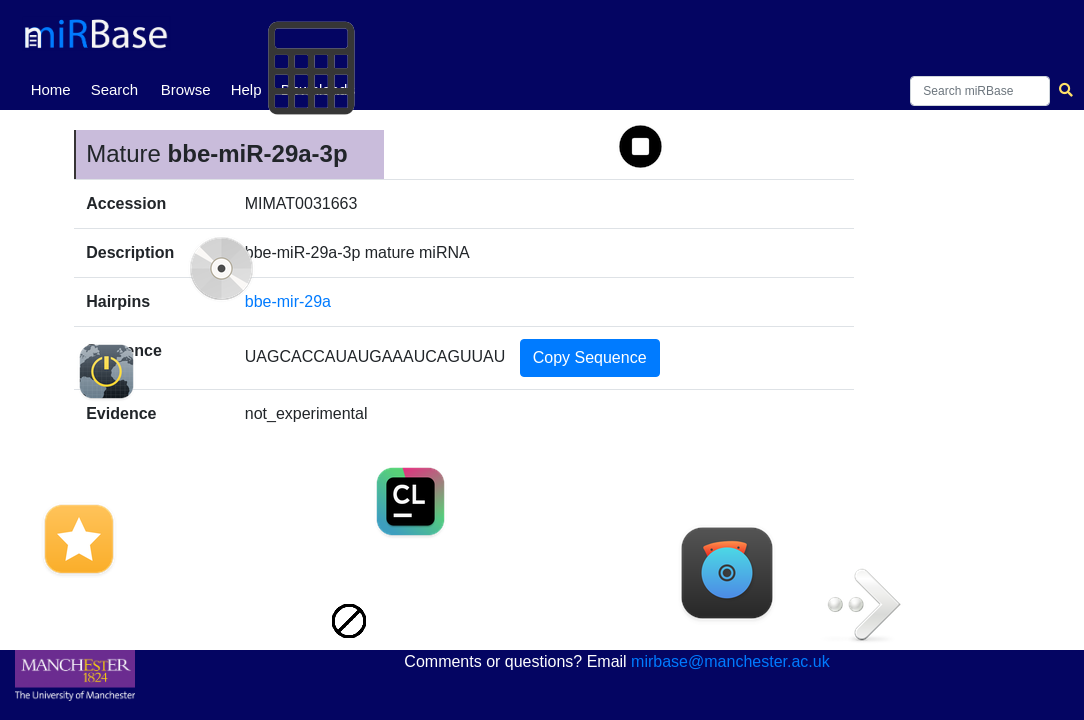 The height and width of the screenshot is (720, 1084). I want to click on open CLion IDE application, so click(410, 501).